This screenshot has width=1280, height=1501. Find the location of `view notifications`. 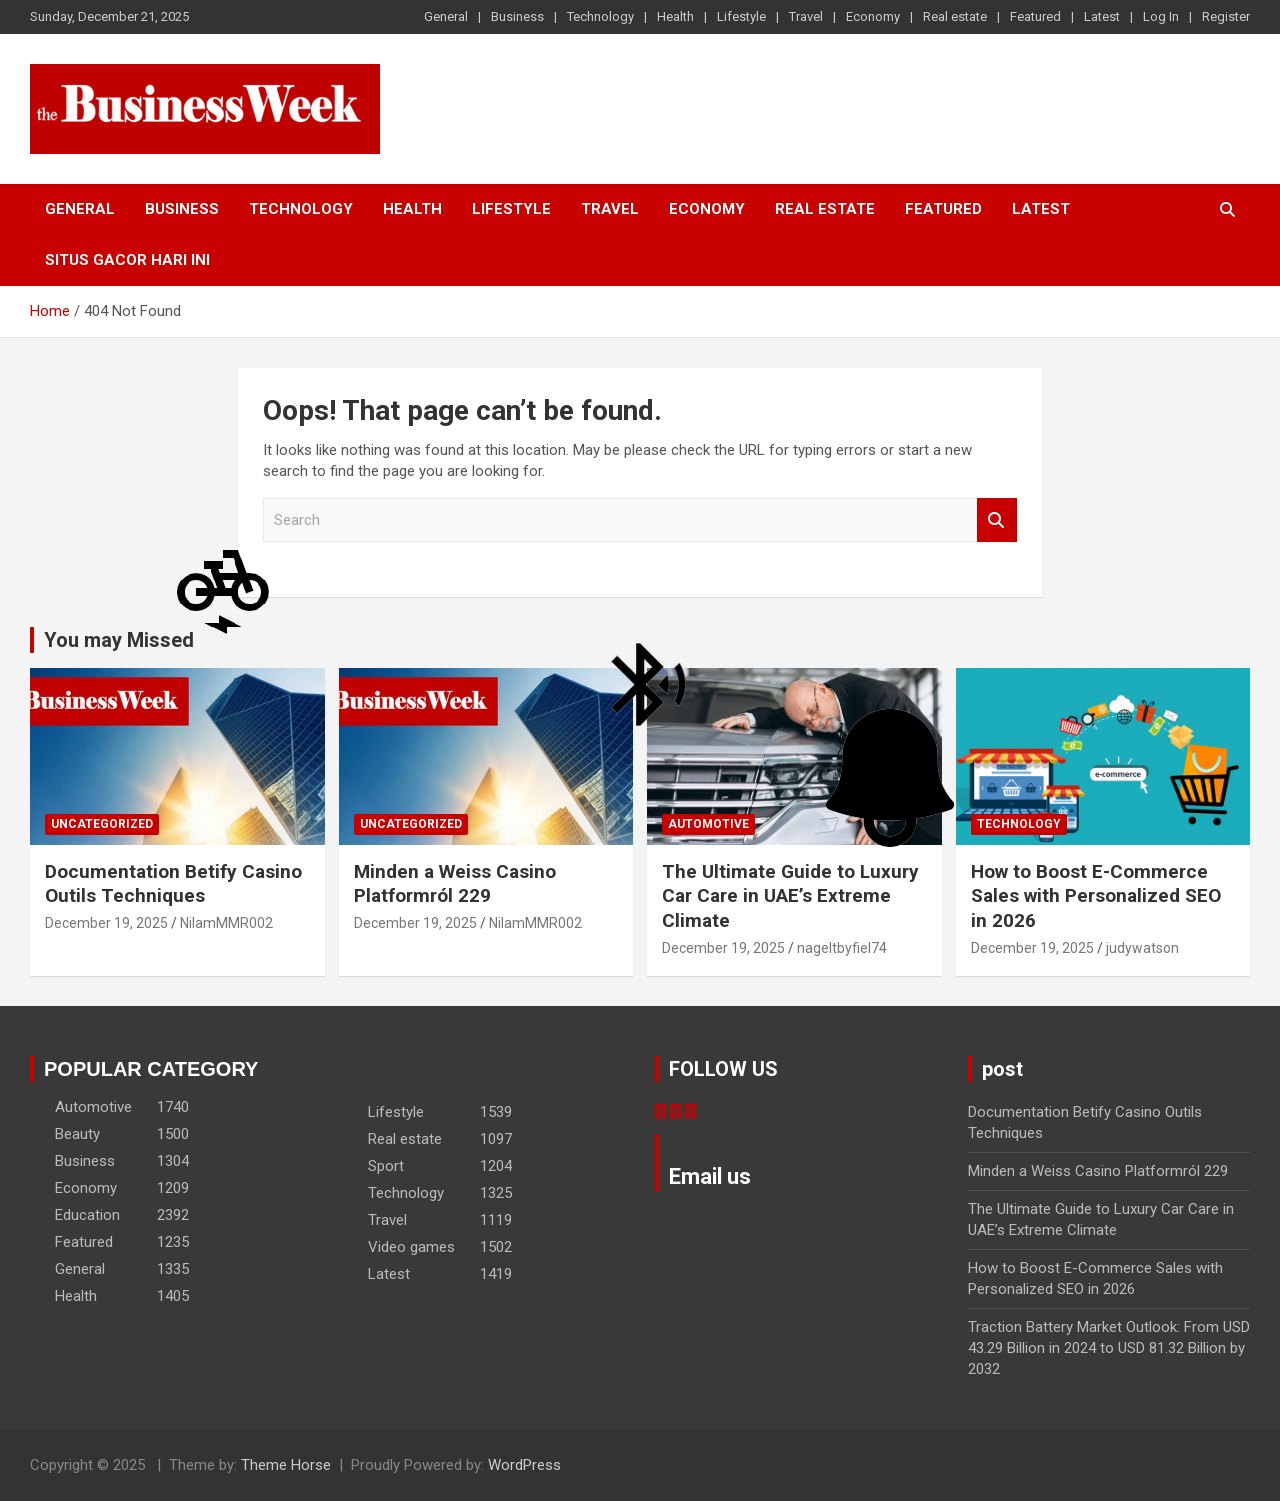

view notifications is located at coordinates (890, 778).